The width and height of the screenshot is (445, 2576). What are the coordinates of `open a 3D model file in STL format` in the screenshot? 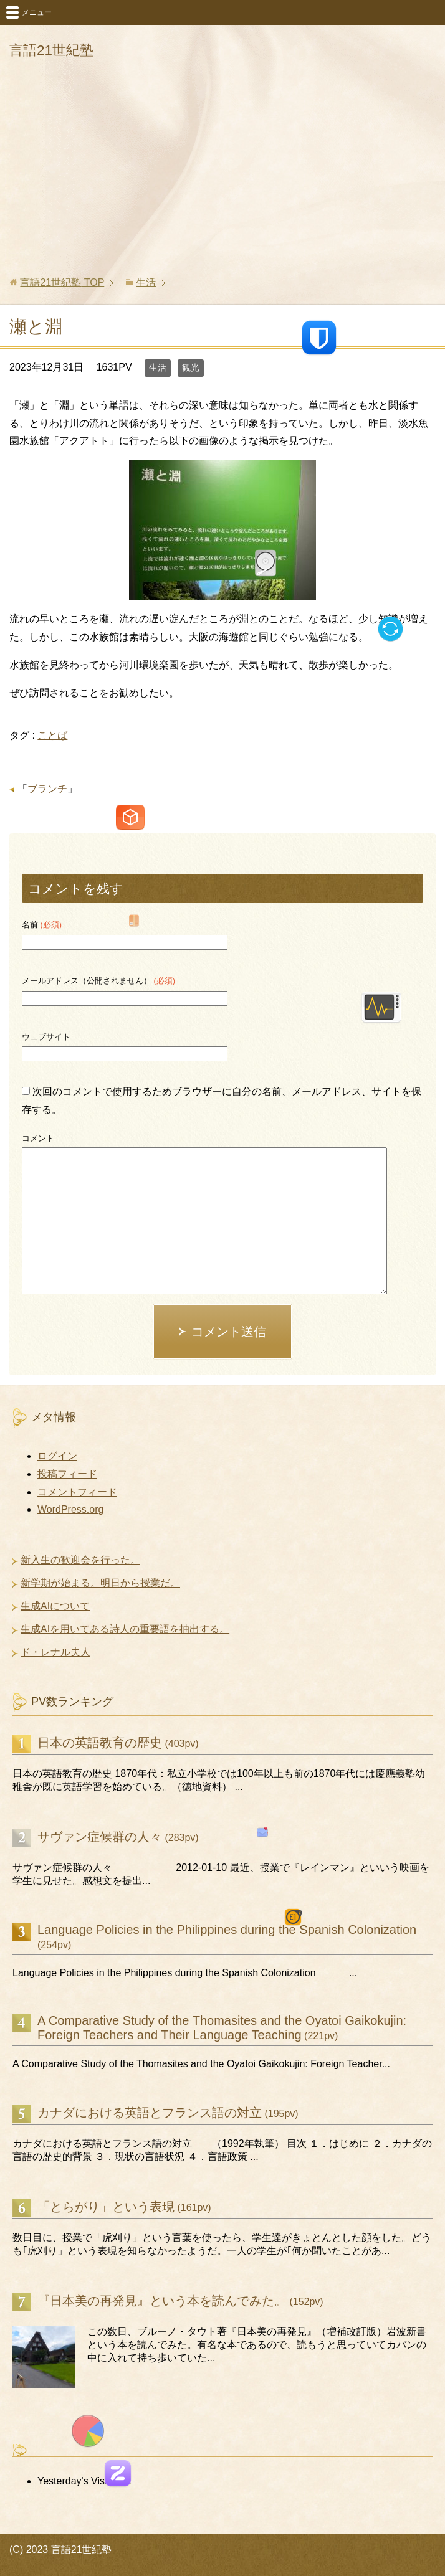 It's located at (130, 817).